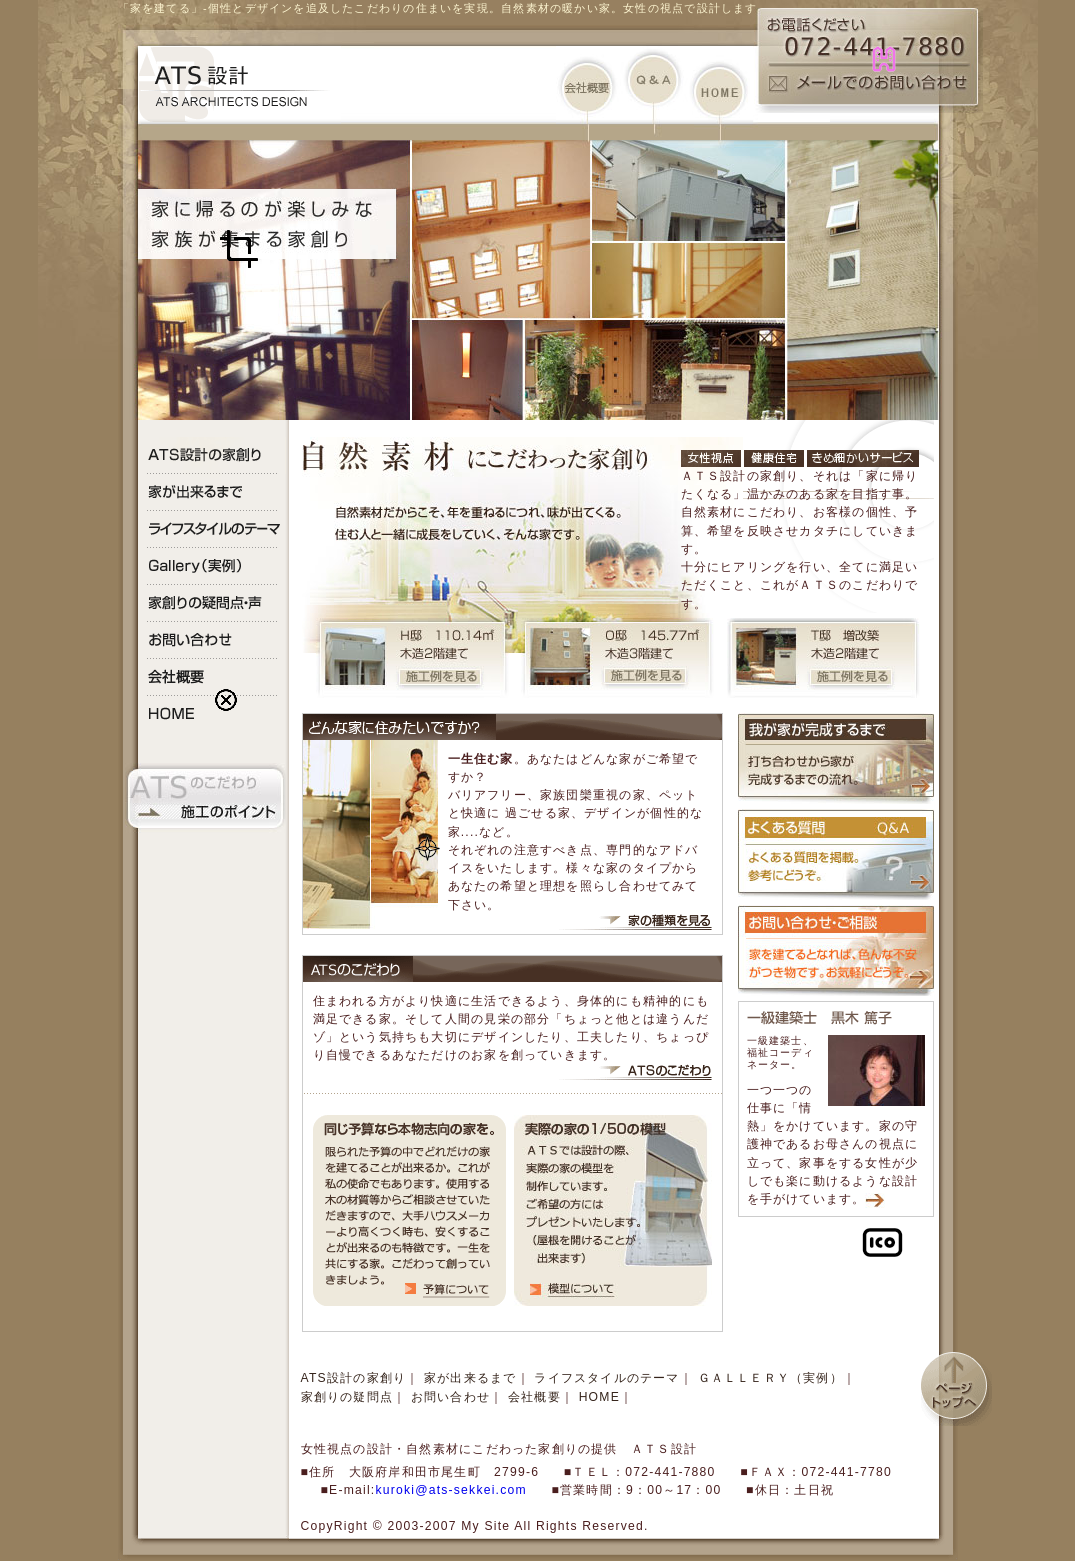 The image size is (1075, 1561). I want to click on set or manage website favicon, so click(882, 1242).